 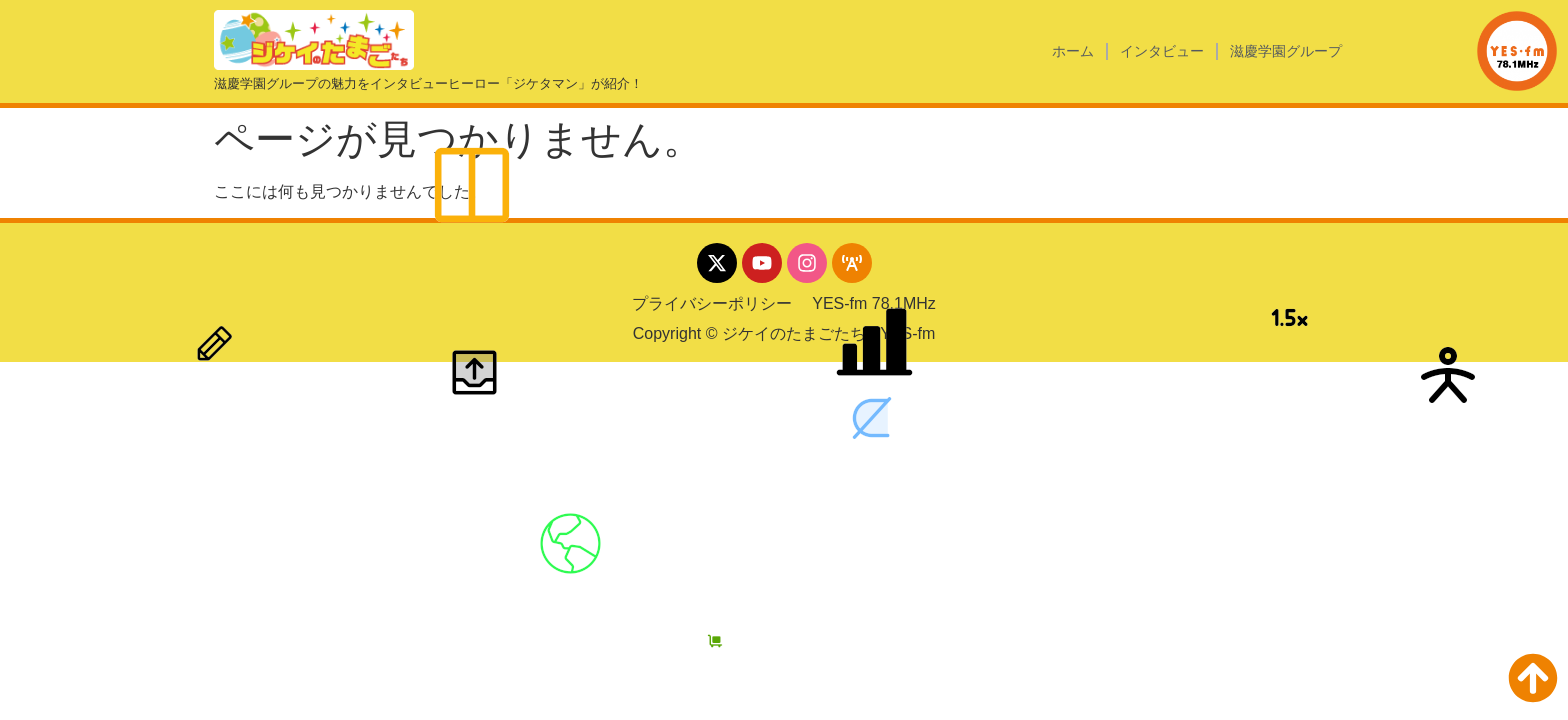 What do you see at coordinates (474, 372) in the screenshot?
I see `upload a file from your device` at bounding box center [474, 372].